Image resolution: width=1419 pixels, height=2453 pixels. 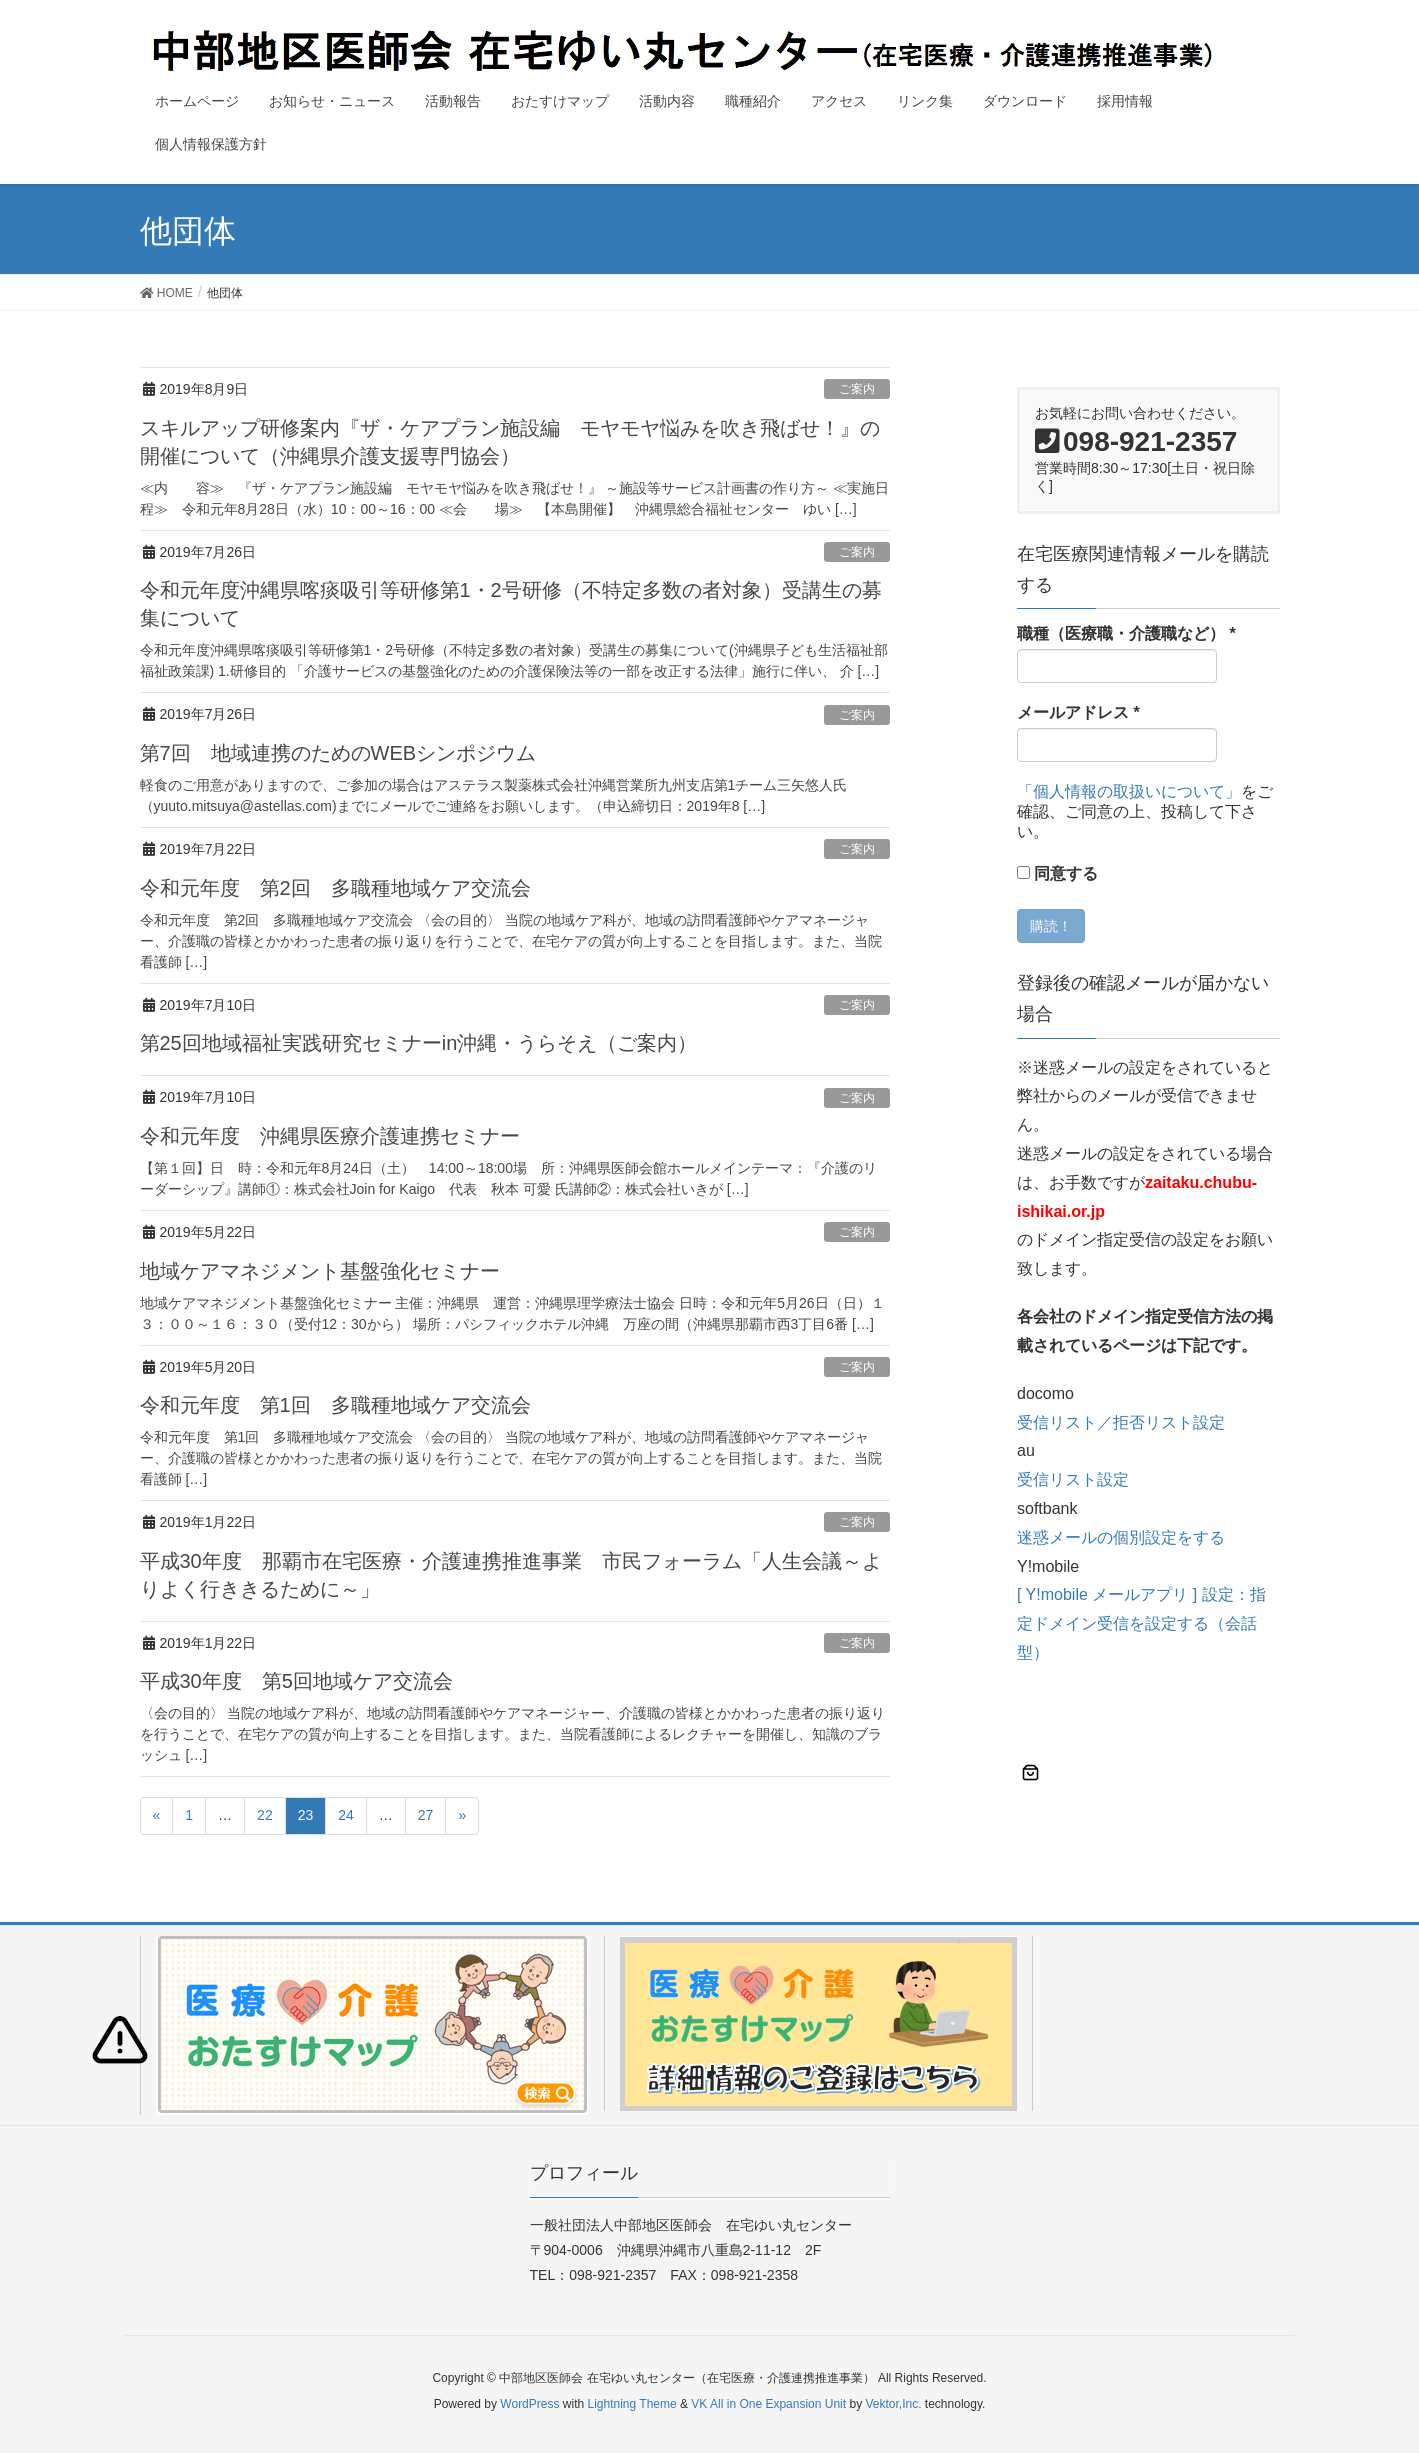 What do you see at coordinates (1030, 1772) in the screenshot?
I see `view your shopping bag` at bounding box center [1030, 1772].